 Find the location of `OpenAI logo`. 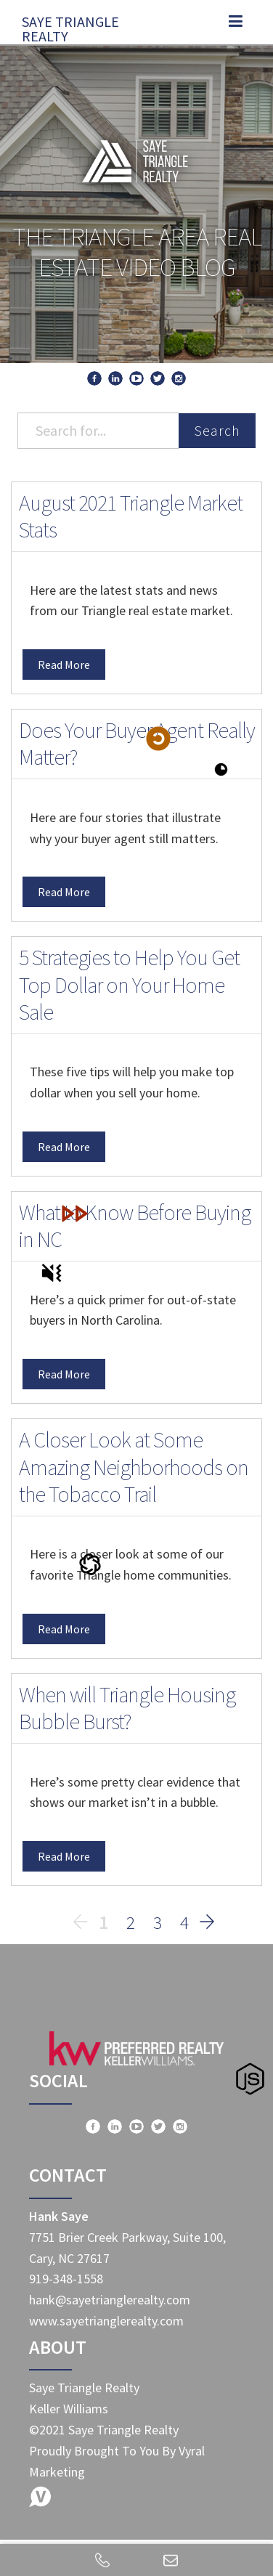

OpenAI logo is located at coordinates (90, 1564).